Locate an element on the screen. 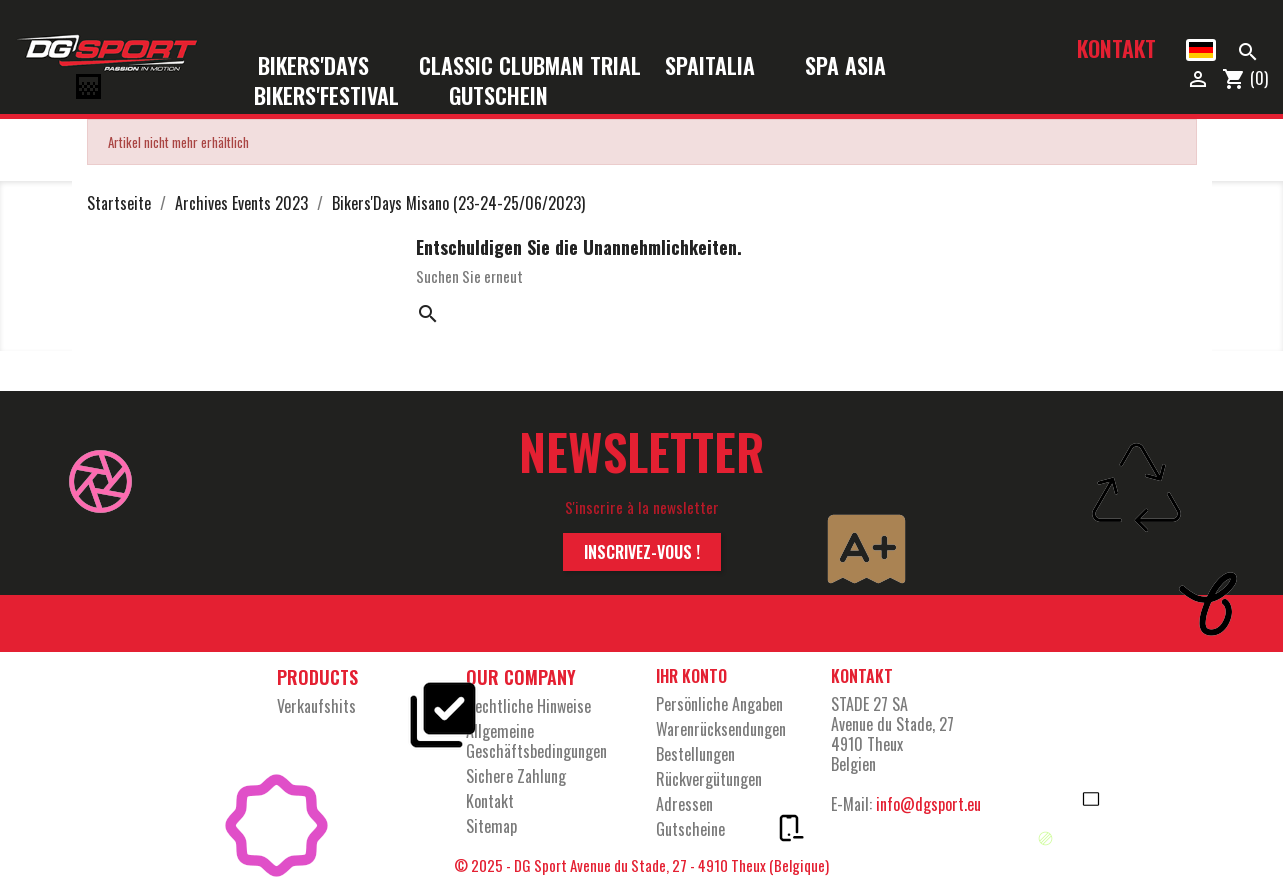 Image resolution: width=1283 pixels, height=891 pixels. apply a gradient effect to an image is located at coordinates (88, 86).